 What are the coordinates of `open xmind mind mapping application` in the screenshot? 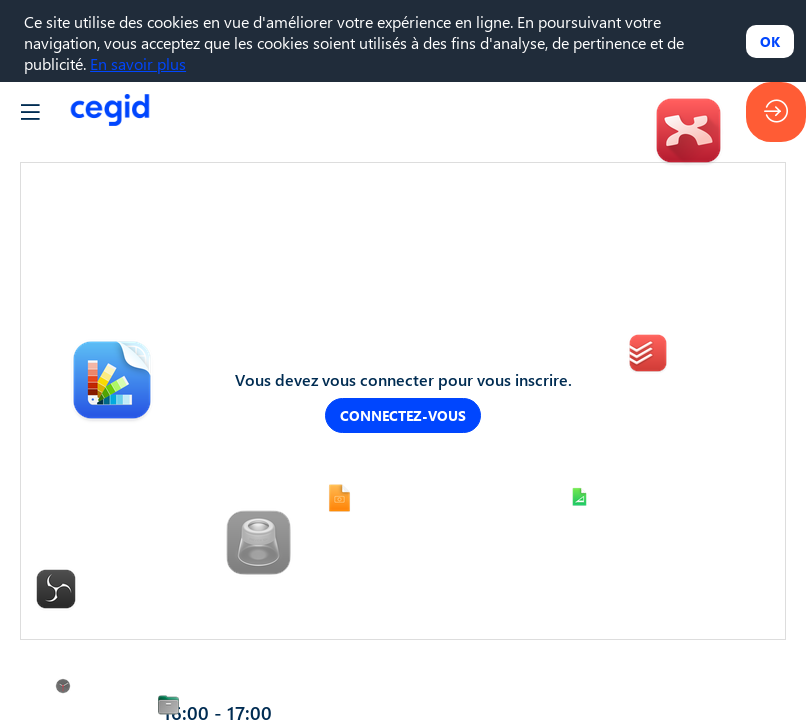 It's located at (688, 130).